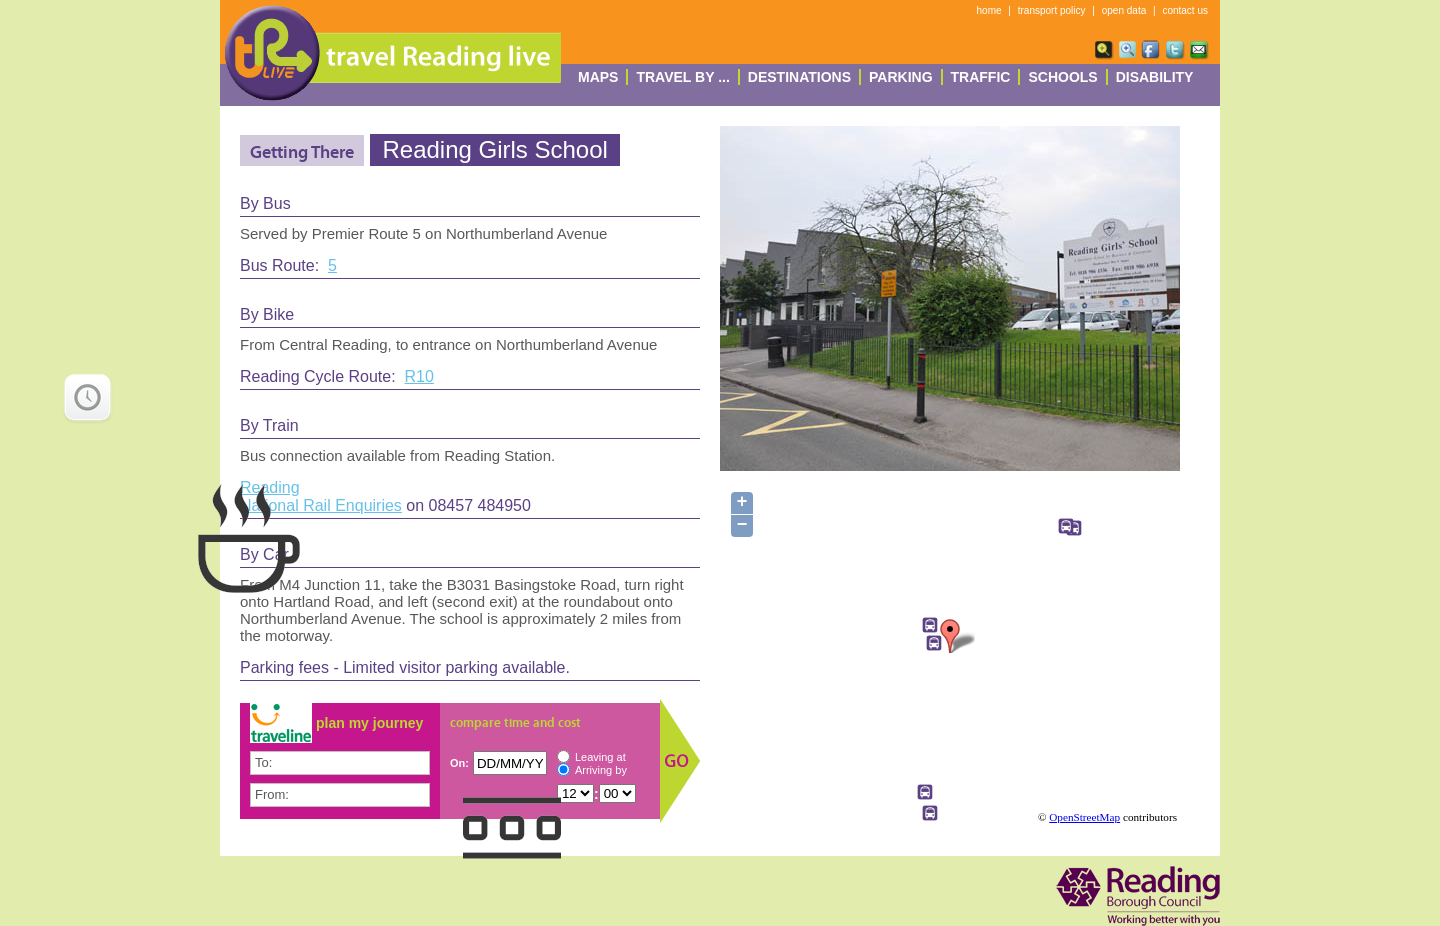 The image size is (1440, 926). I want to click on access toolbar preferences, so click(512, 828).